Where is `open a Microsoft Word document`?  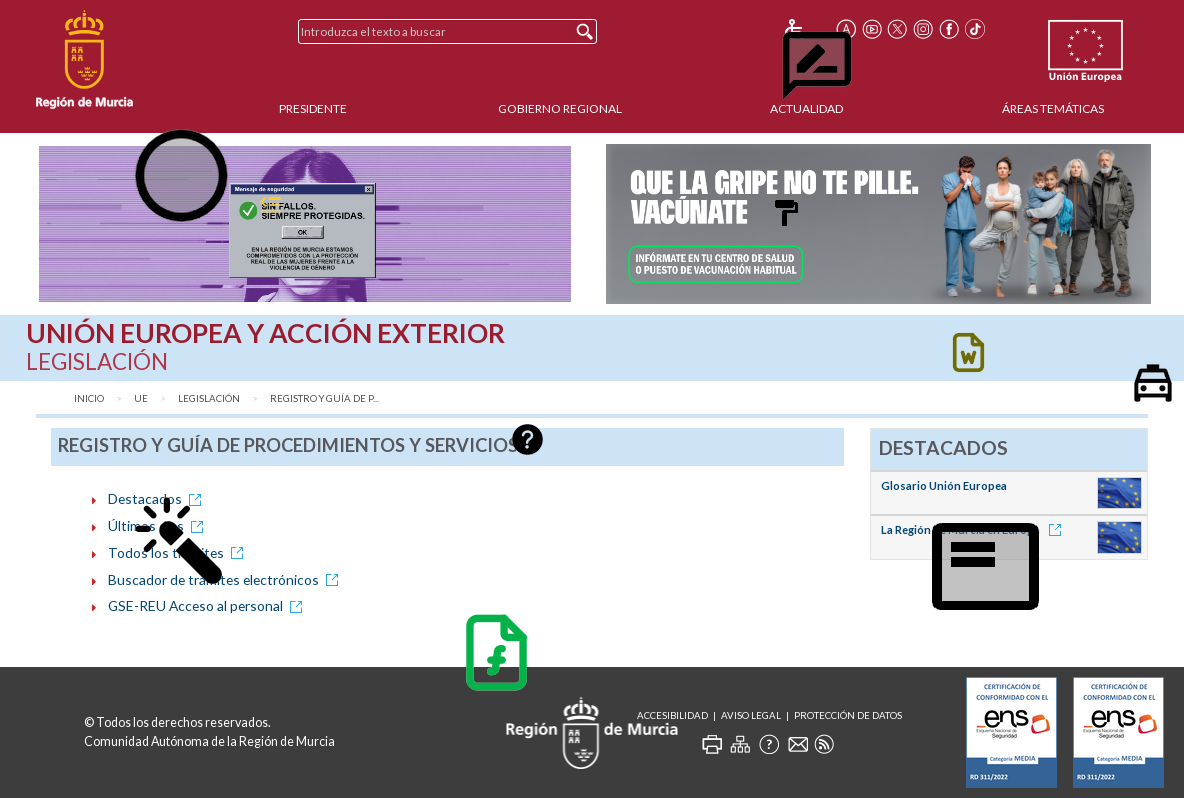 open a Microsoft Word document is located at coordinates (968, 352).